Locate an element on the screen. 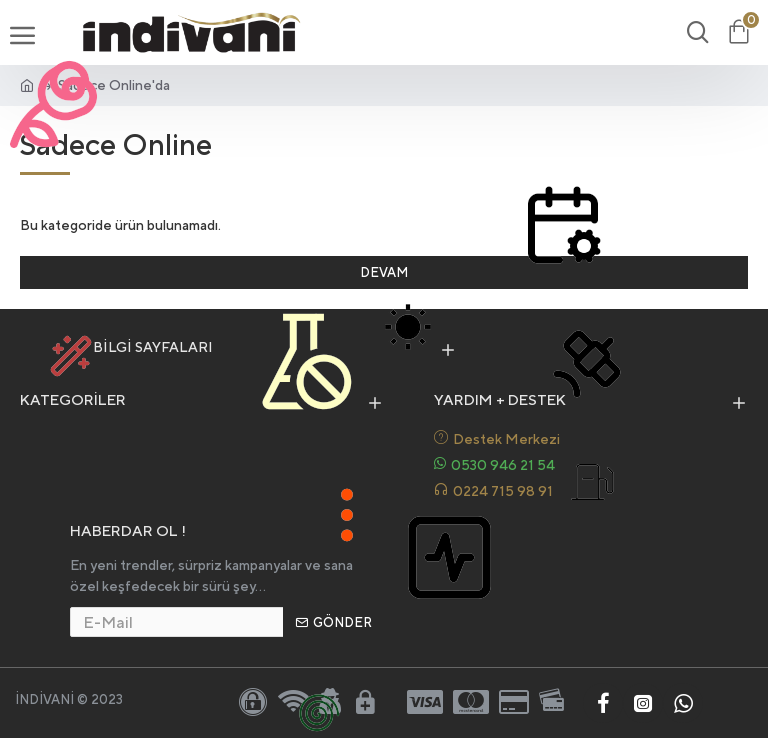 Image resolution: width=768 pixels, height=738 pixels. send a flower or romantic gesture is located at coordinates (53, 104).